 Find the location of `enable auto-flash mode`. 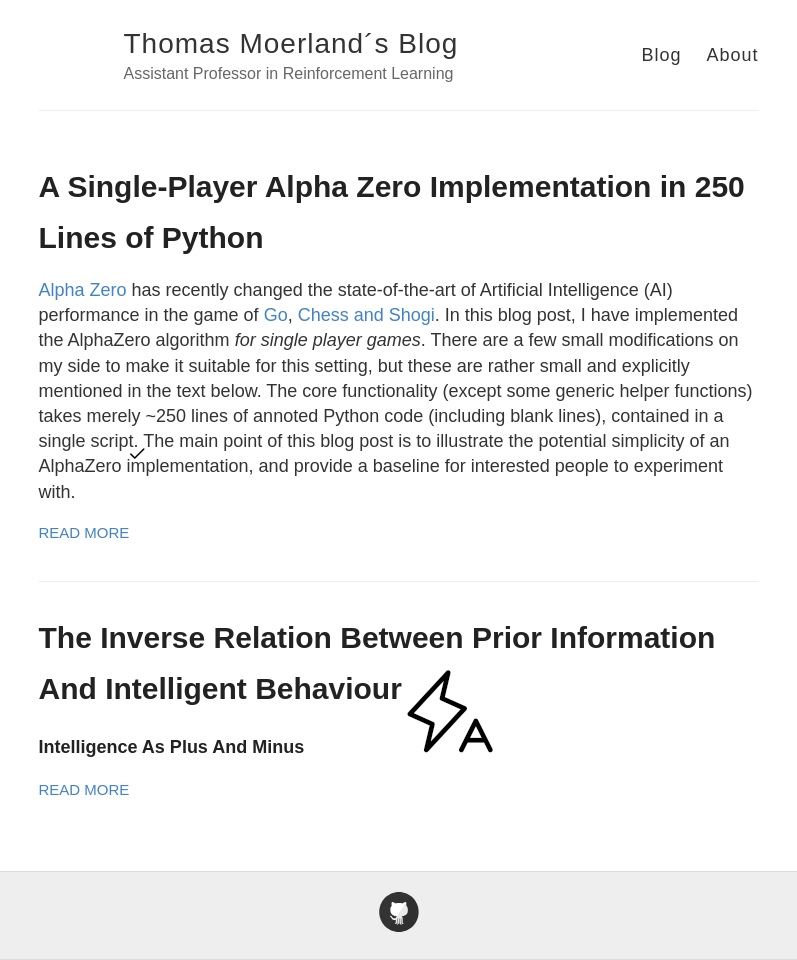

enable auto-flash mode is located at coordinates (448, 714).